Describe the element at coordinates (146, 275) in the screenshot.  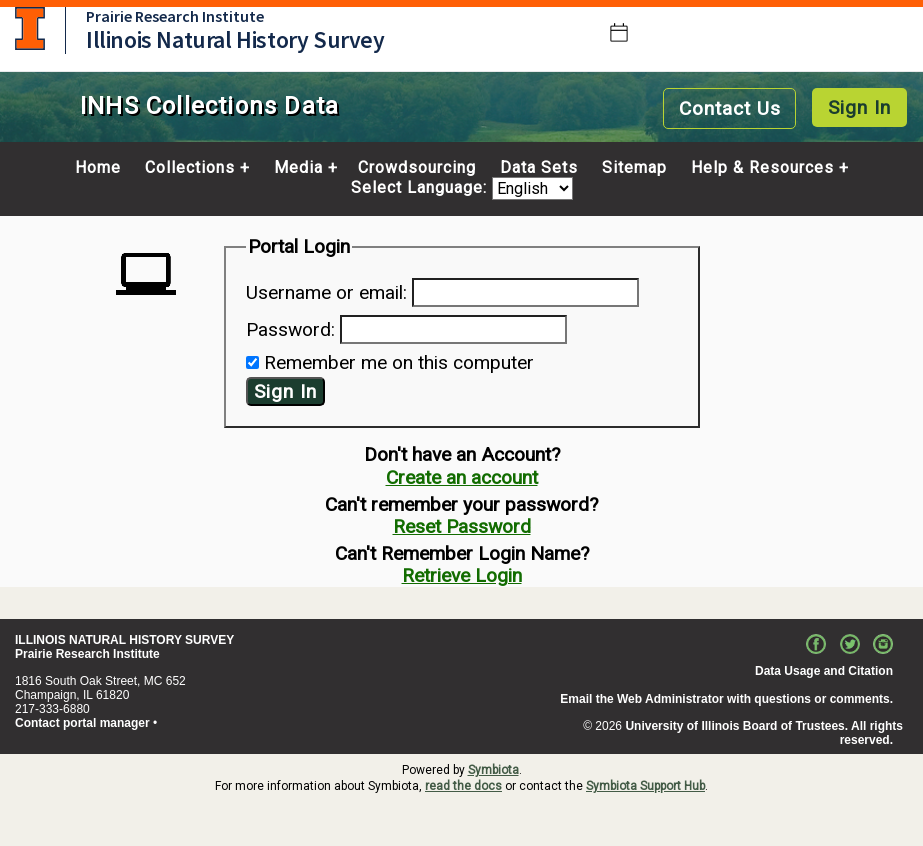
I see `access windows laptop or PC settings` at that location.